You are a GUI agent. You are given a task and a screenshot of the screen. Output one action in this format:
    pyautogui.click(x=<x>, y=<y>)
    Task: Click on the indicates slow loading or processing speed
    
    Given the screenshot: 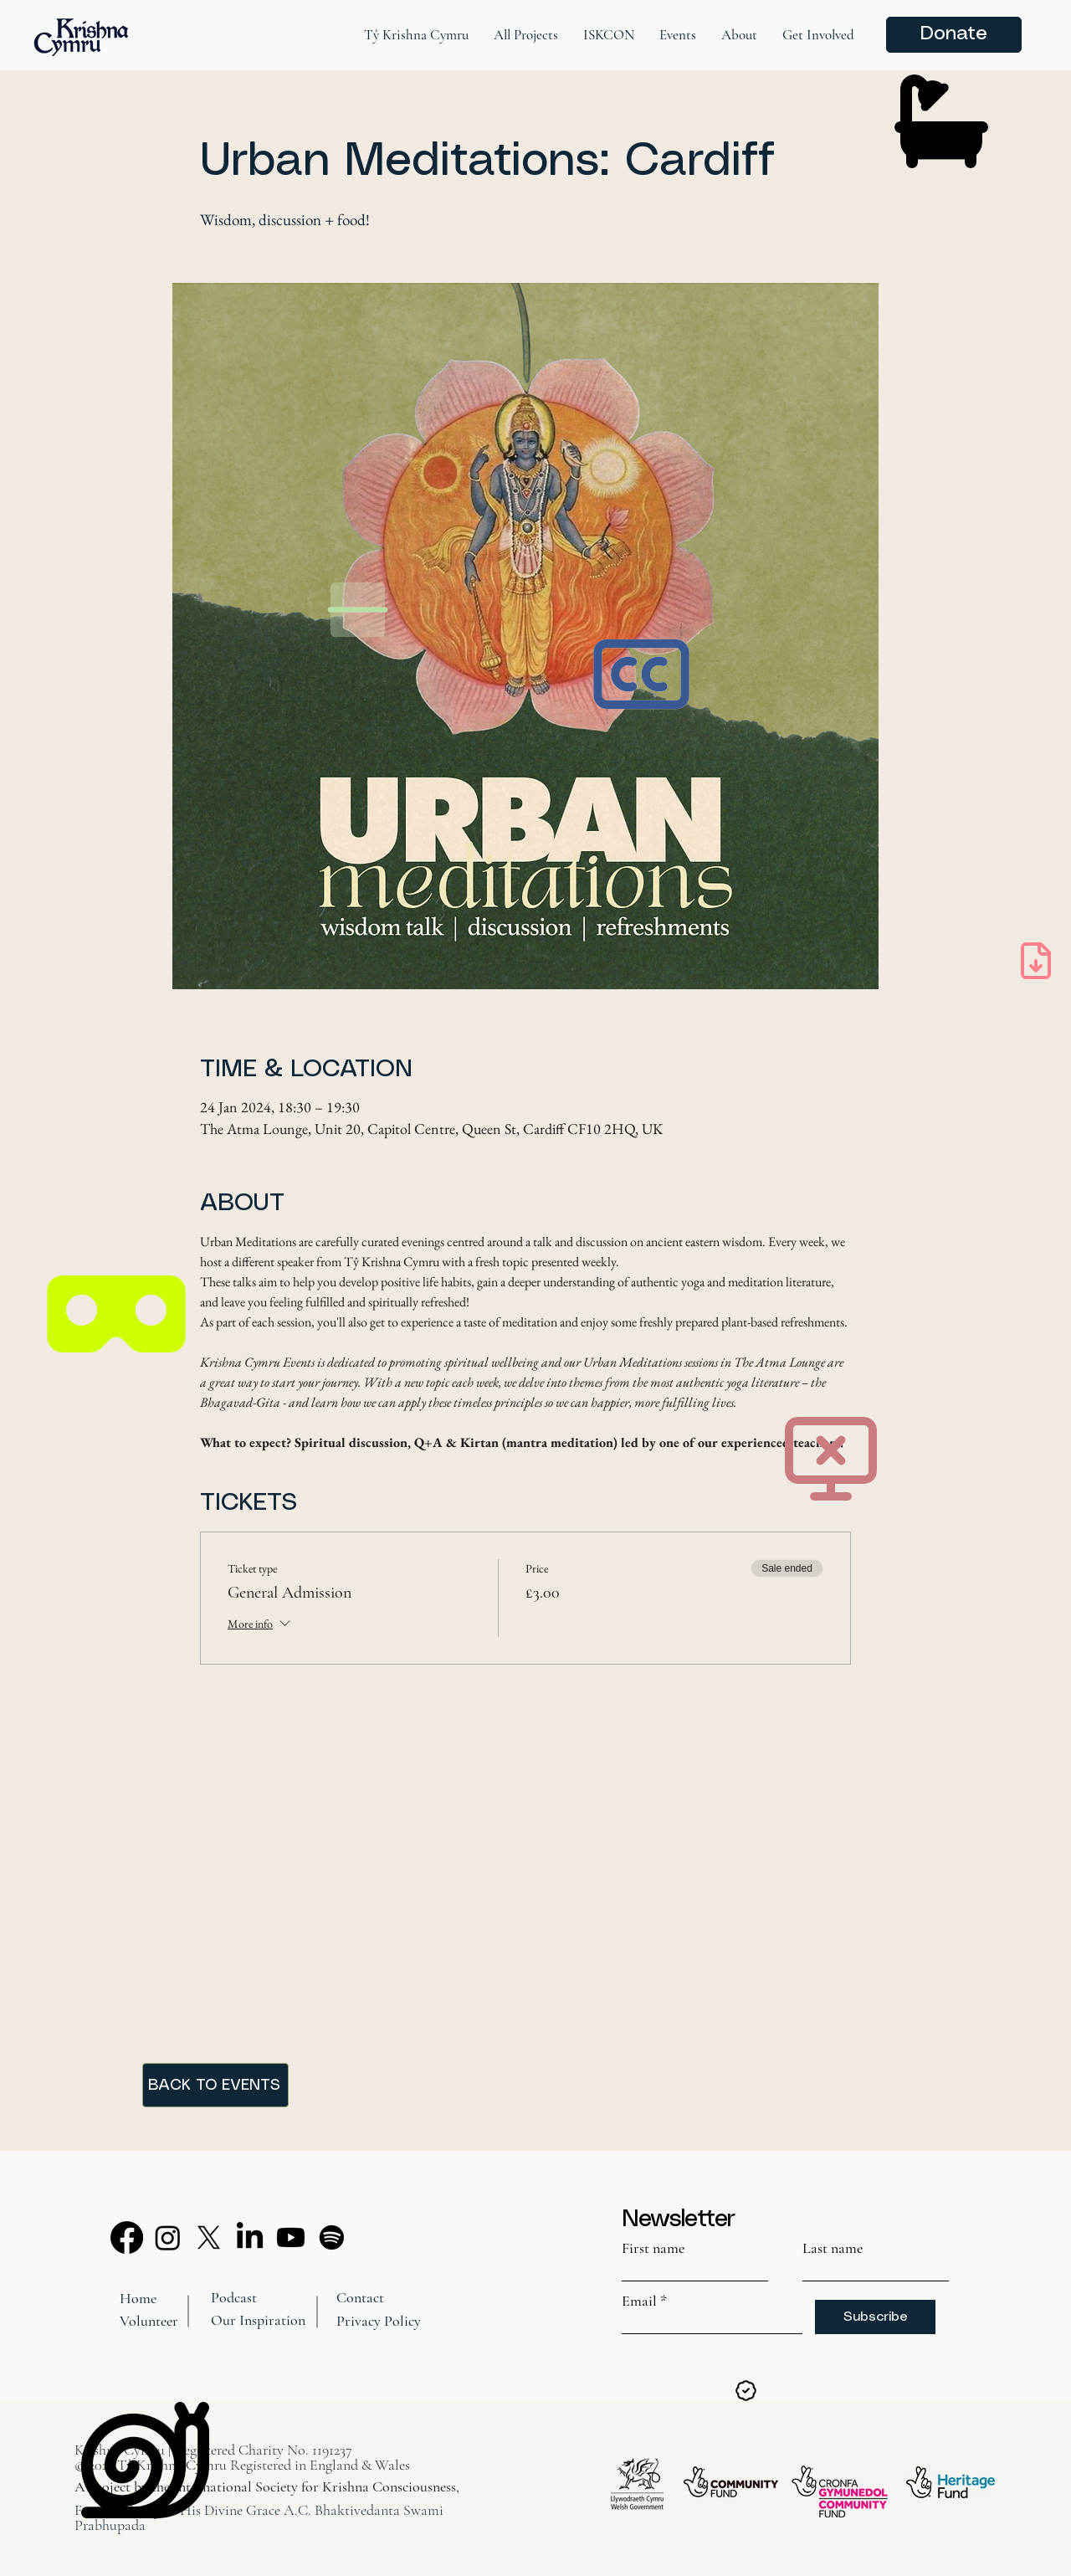 What is the action you would take?
    pyautogui.click(x=145, y=2460)
    